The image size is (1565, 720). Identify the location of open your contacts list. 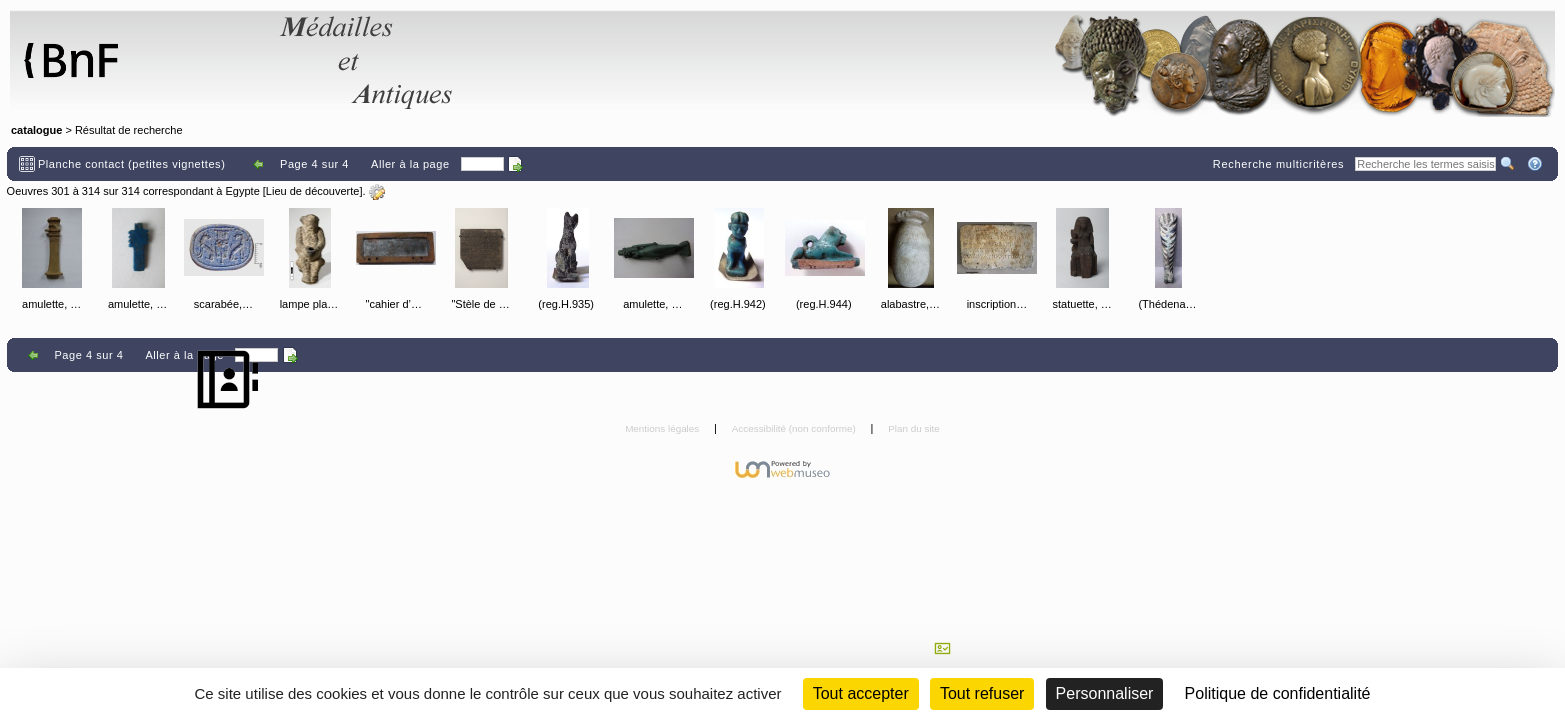
(223, 379).